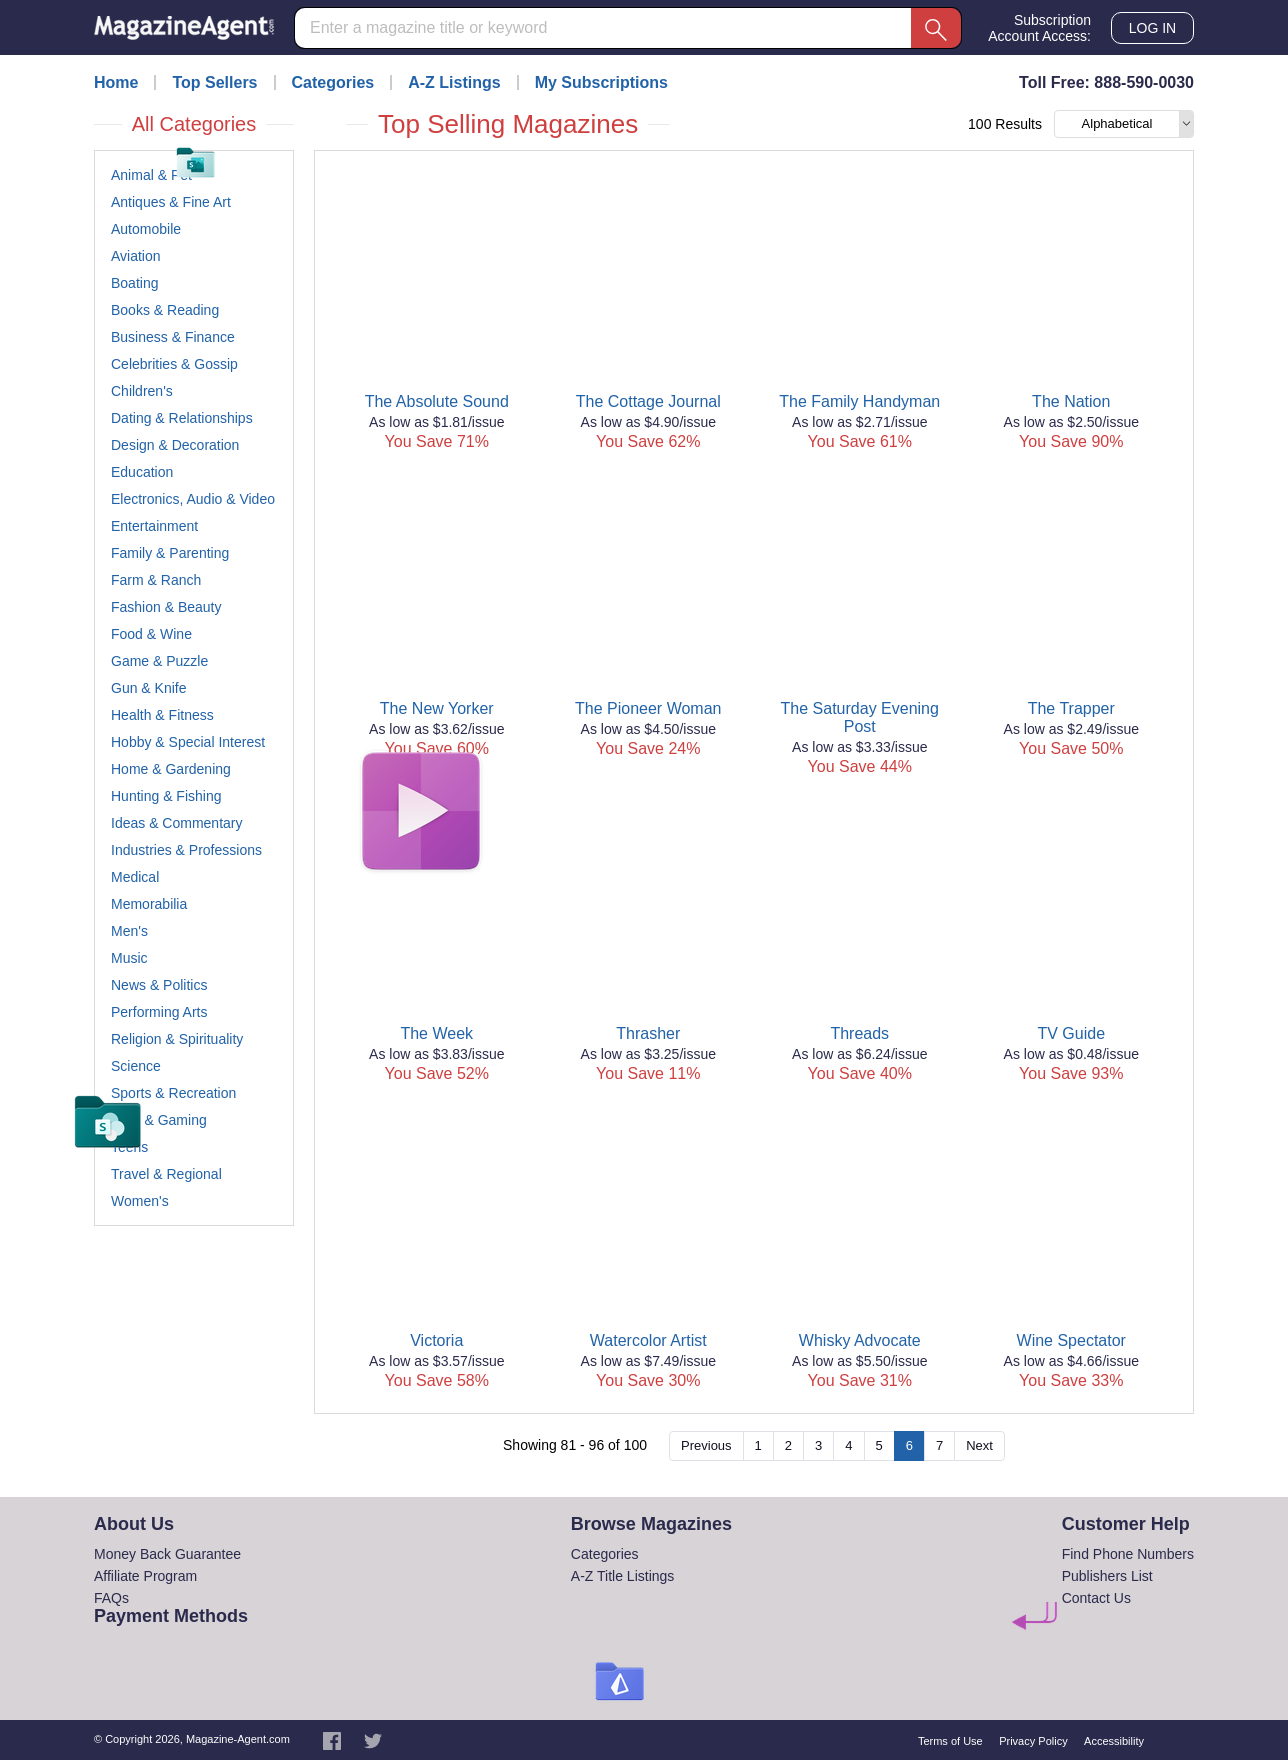  What do you see at coordinates (107, 1123) in the screenshot?
I see `open microsoft sharepoint folder` at bounding box center [107, 1123].